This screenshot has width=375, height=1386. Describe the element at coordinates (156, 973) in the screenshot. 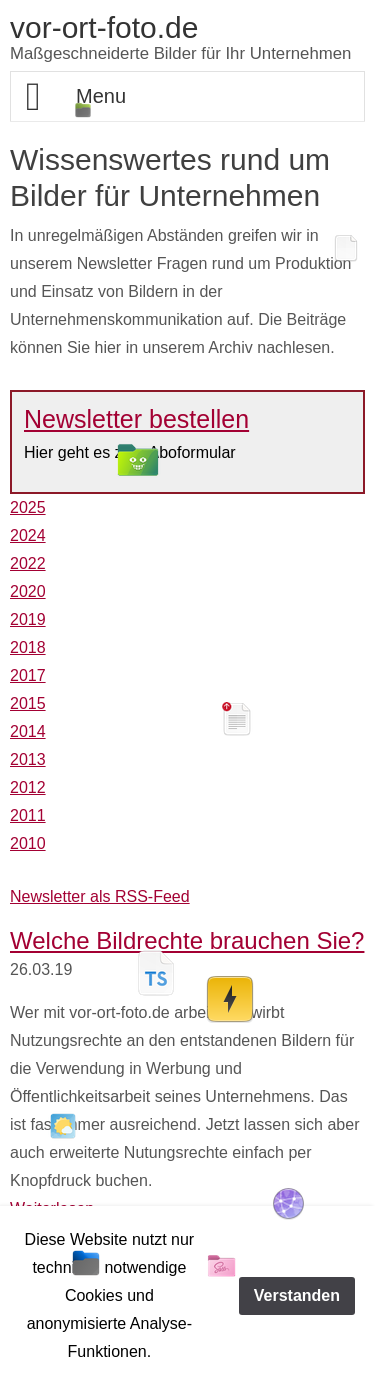

I see `a typescript source code file` at that location.